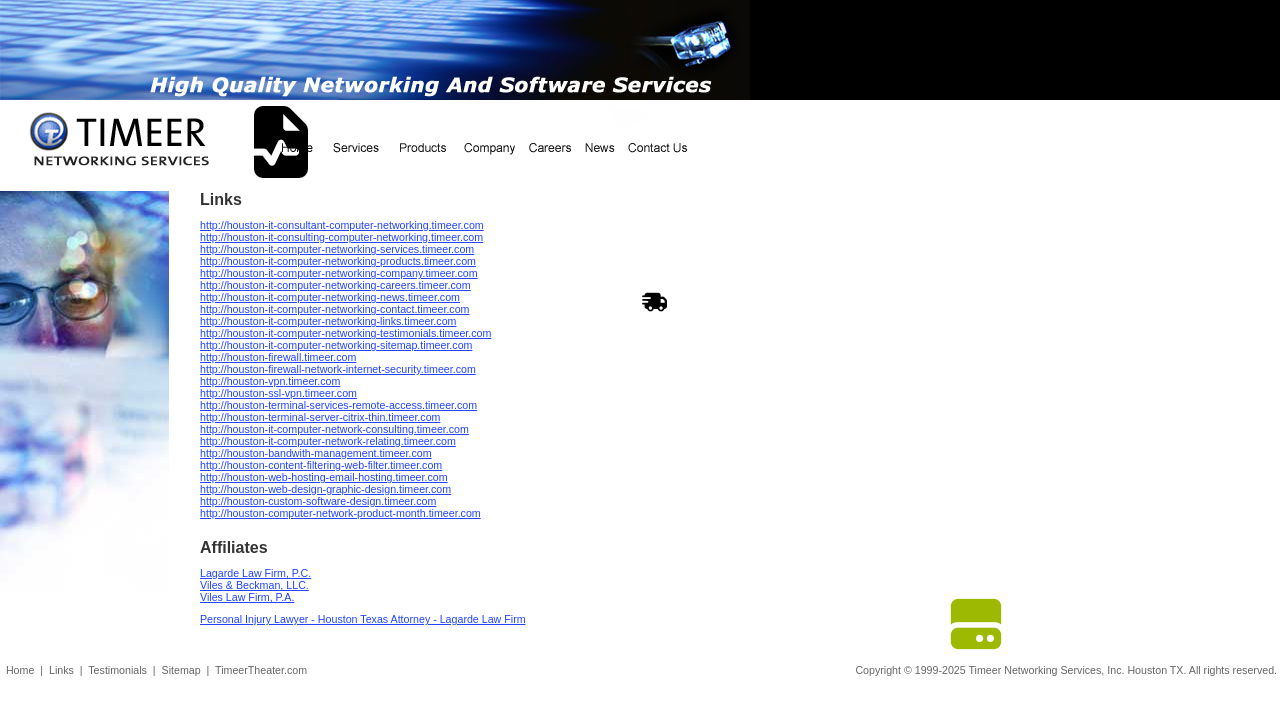 The height and width of the screenshot is (720, 1280). I want to click on view medical records or health documents, so click(281, 142).